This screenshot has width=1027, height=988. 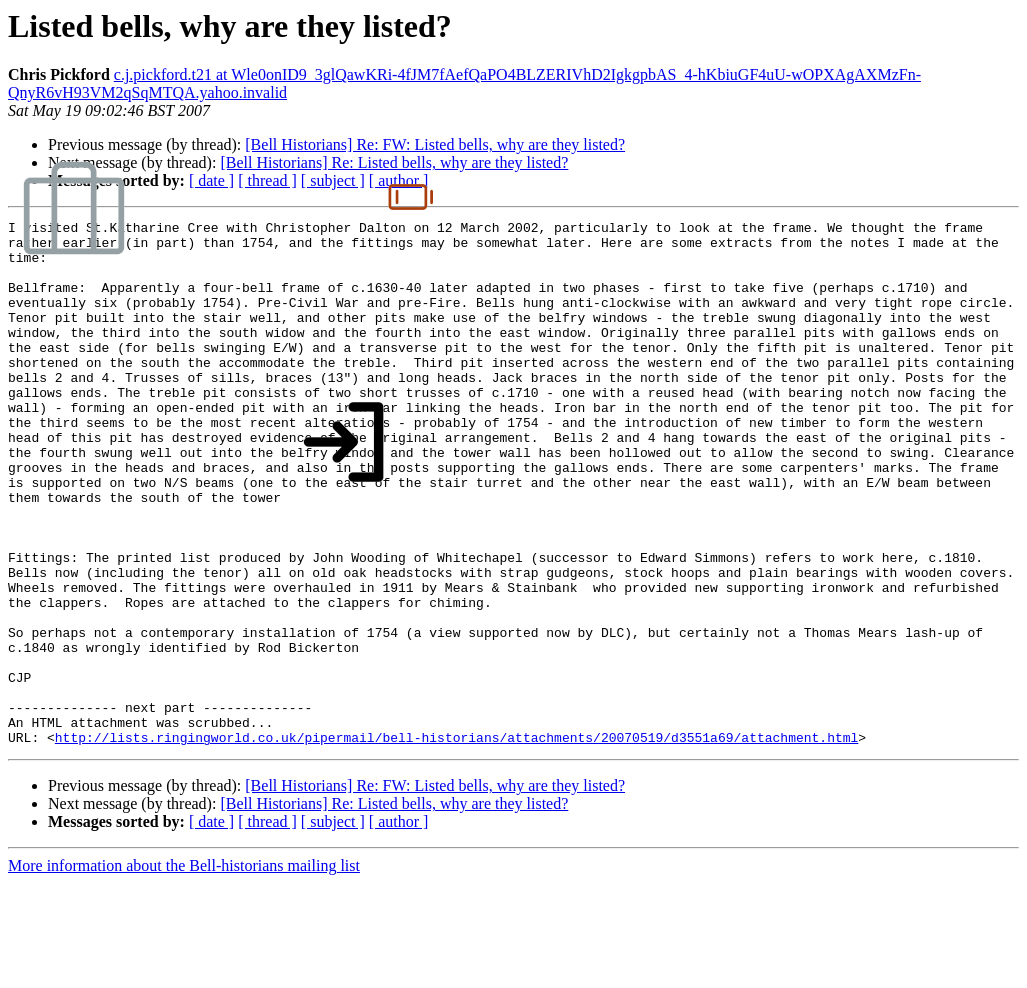 I want to click on indicates low battery status, so click(x=410, y=197).